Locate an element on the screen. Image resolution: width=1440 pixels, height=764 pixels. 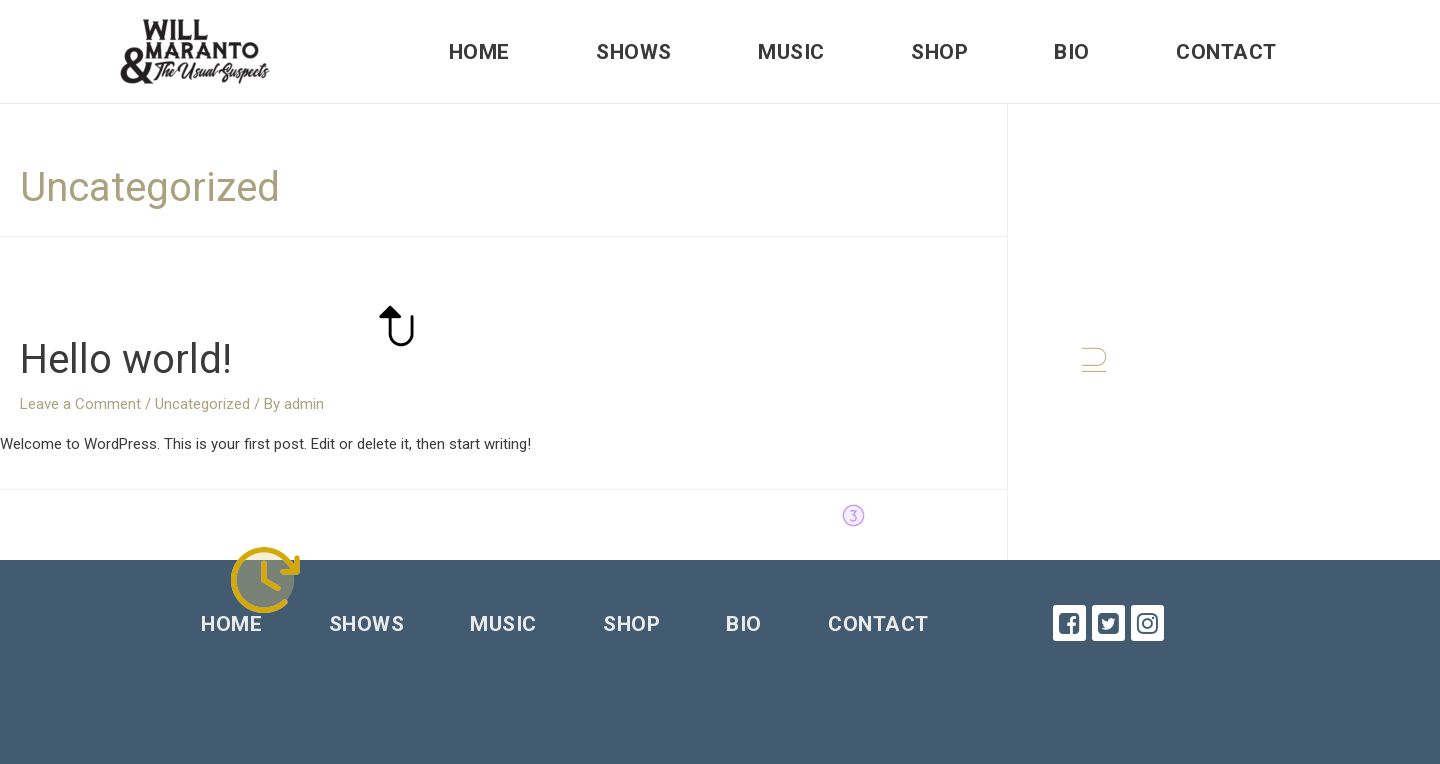
undo or go back to previous state is located at coordinates (398, 326).